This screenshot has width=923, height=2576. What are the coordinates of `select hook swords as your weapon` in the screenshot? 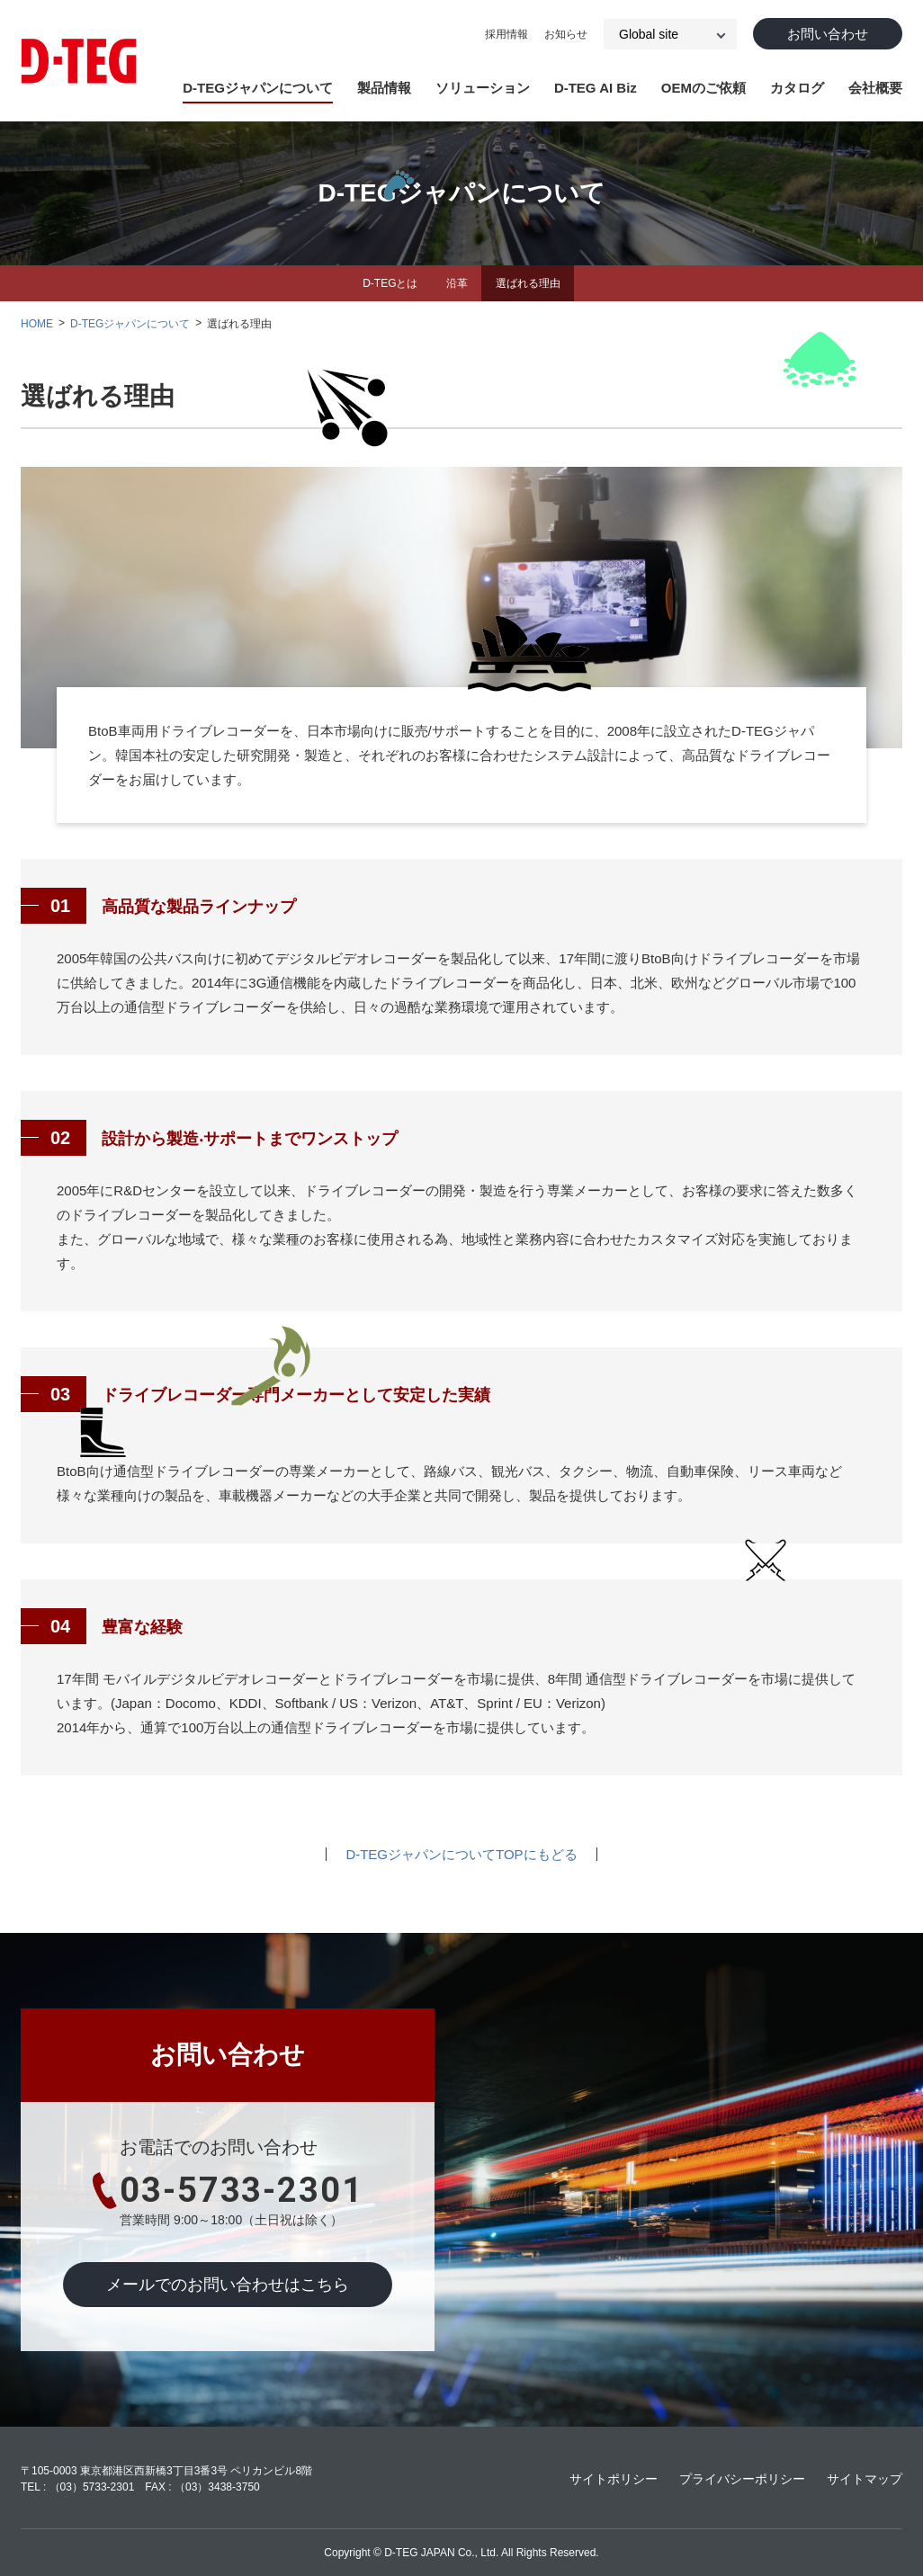 It's located at (766, 1561).